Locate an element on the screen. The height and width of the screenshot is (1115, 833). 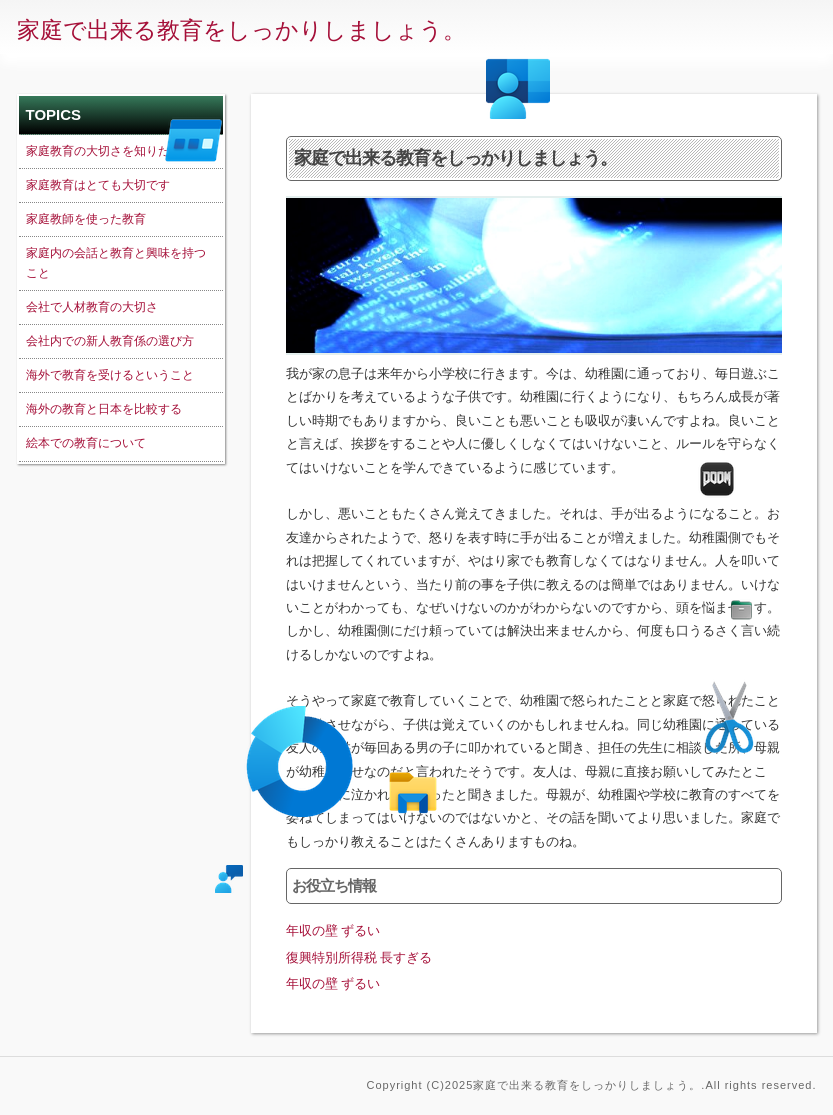
open the file manager application is located at coordinates (741, 609).